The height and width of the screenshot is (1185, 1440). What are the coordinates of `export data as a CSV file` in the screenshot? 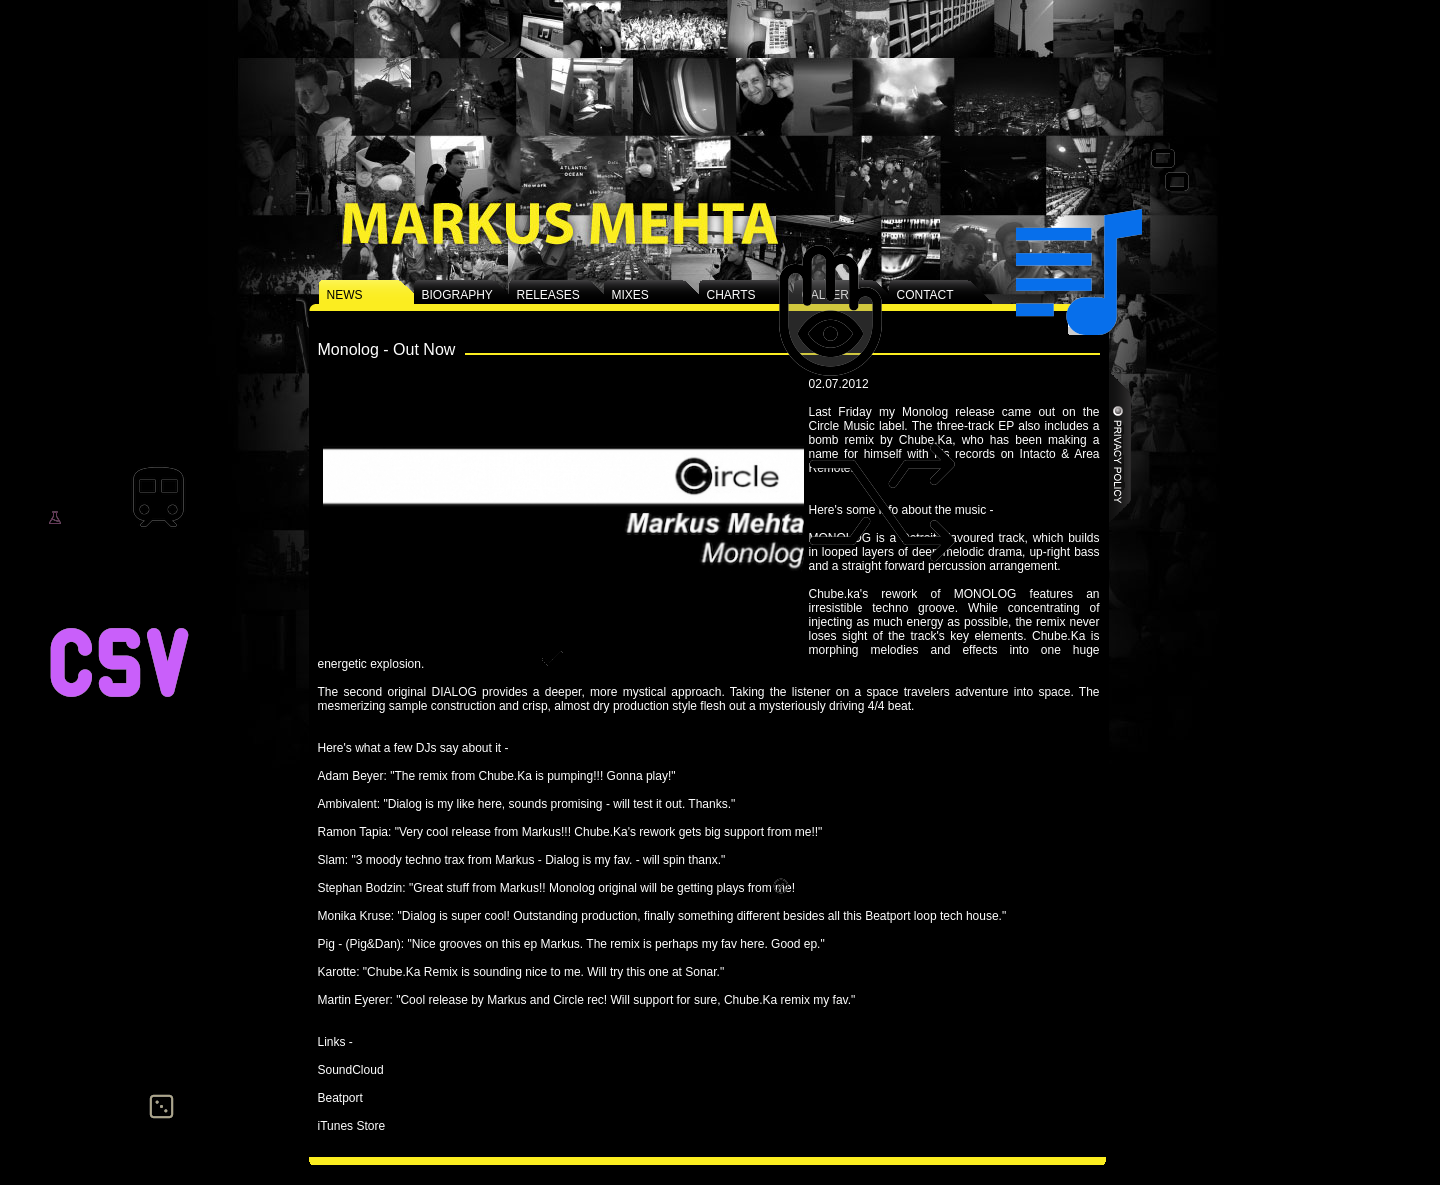 It's located at (119, 662).